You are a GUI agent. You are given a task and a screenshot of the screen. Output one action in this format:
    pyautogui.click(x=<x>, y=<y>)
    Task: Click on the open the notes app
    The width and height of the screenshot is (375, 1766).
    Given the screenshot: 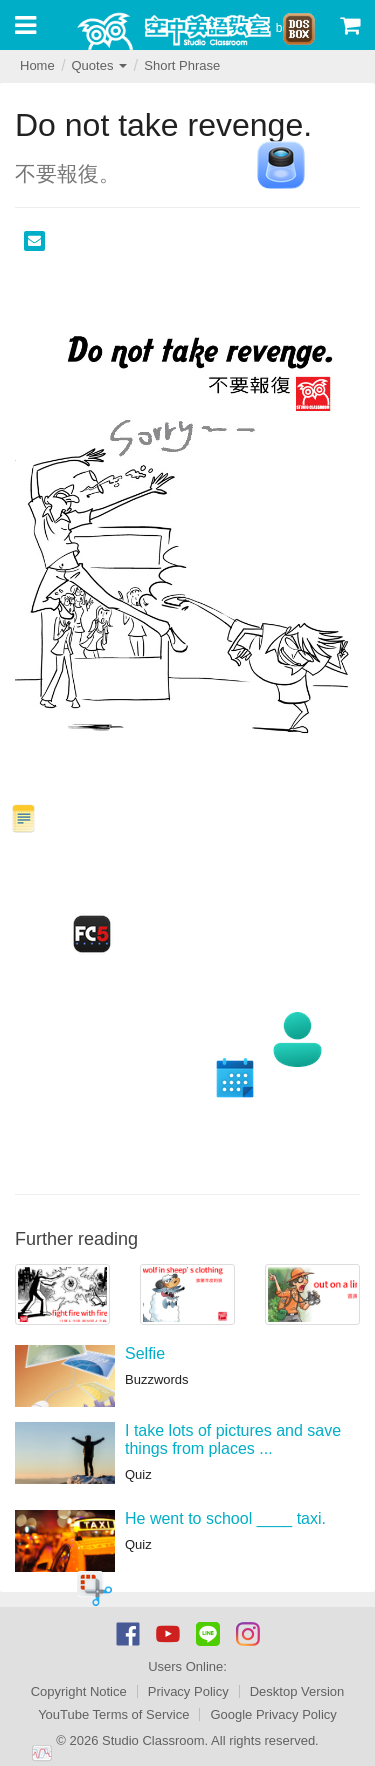 What is the action you would take?
    pyautogui.click(x=23, y=818)
    